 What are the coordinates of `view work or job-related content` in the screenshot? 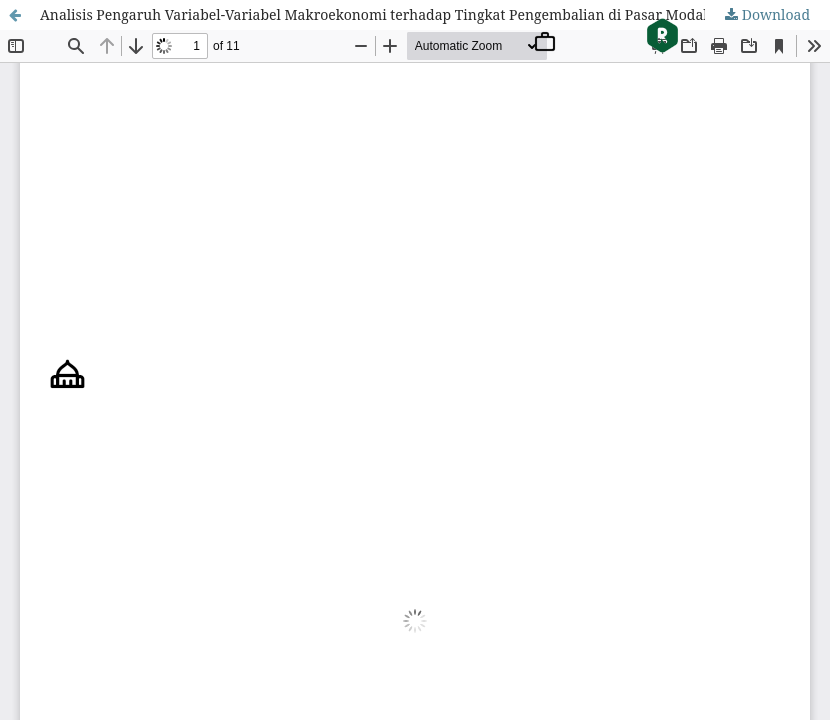 It's located at (545, 42).